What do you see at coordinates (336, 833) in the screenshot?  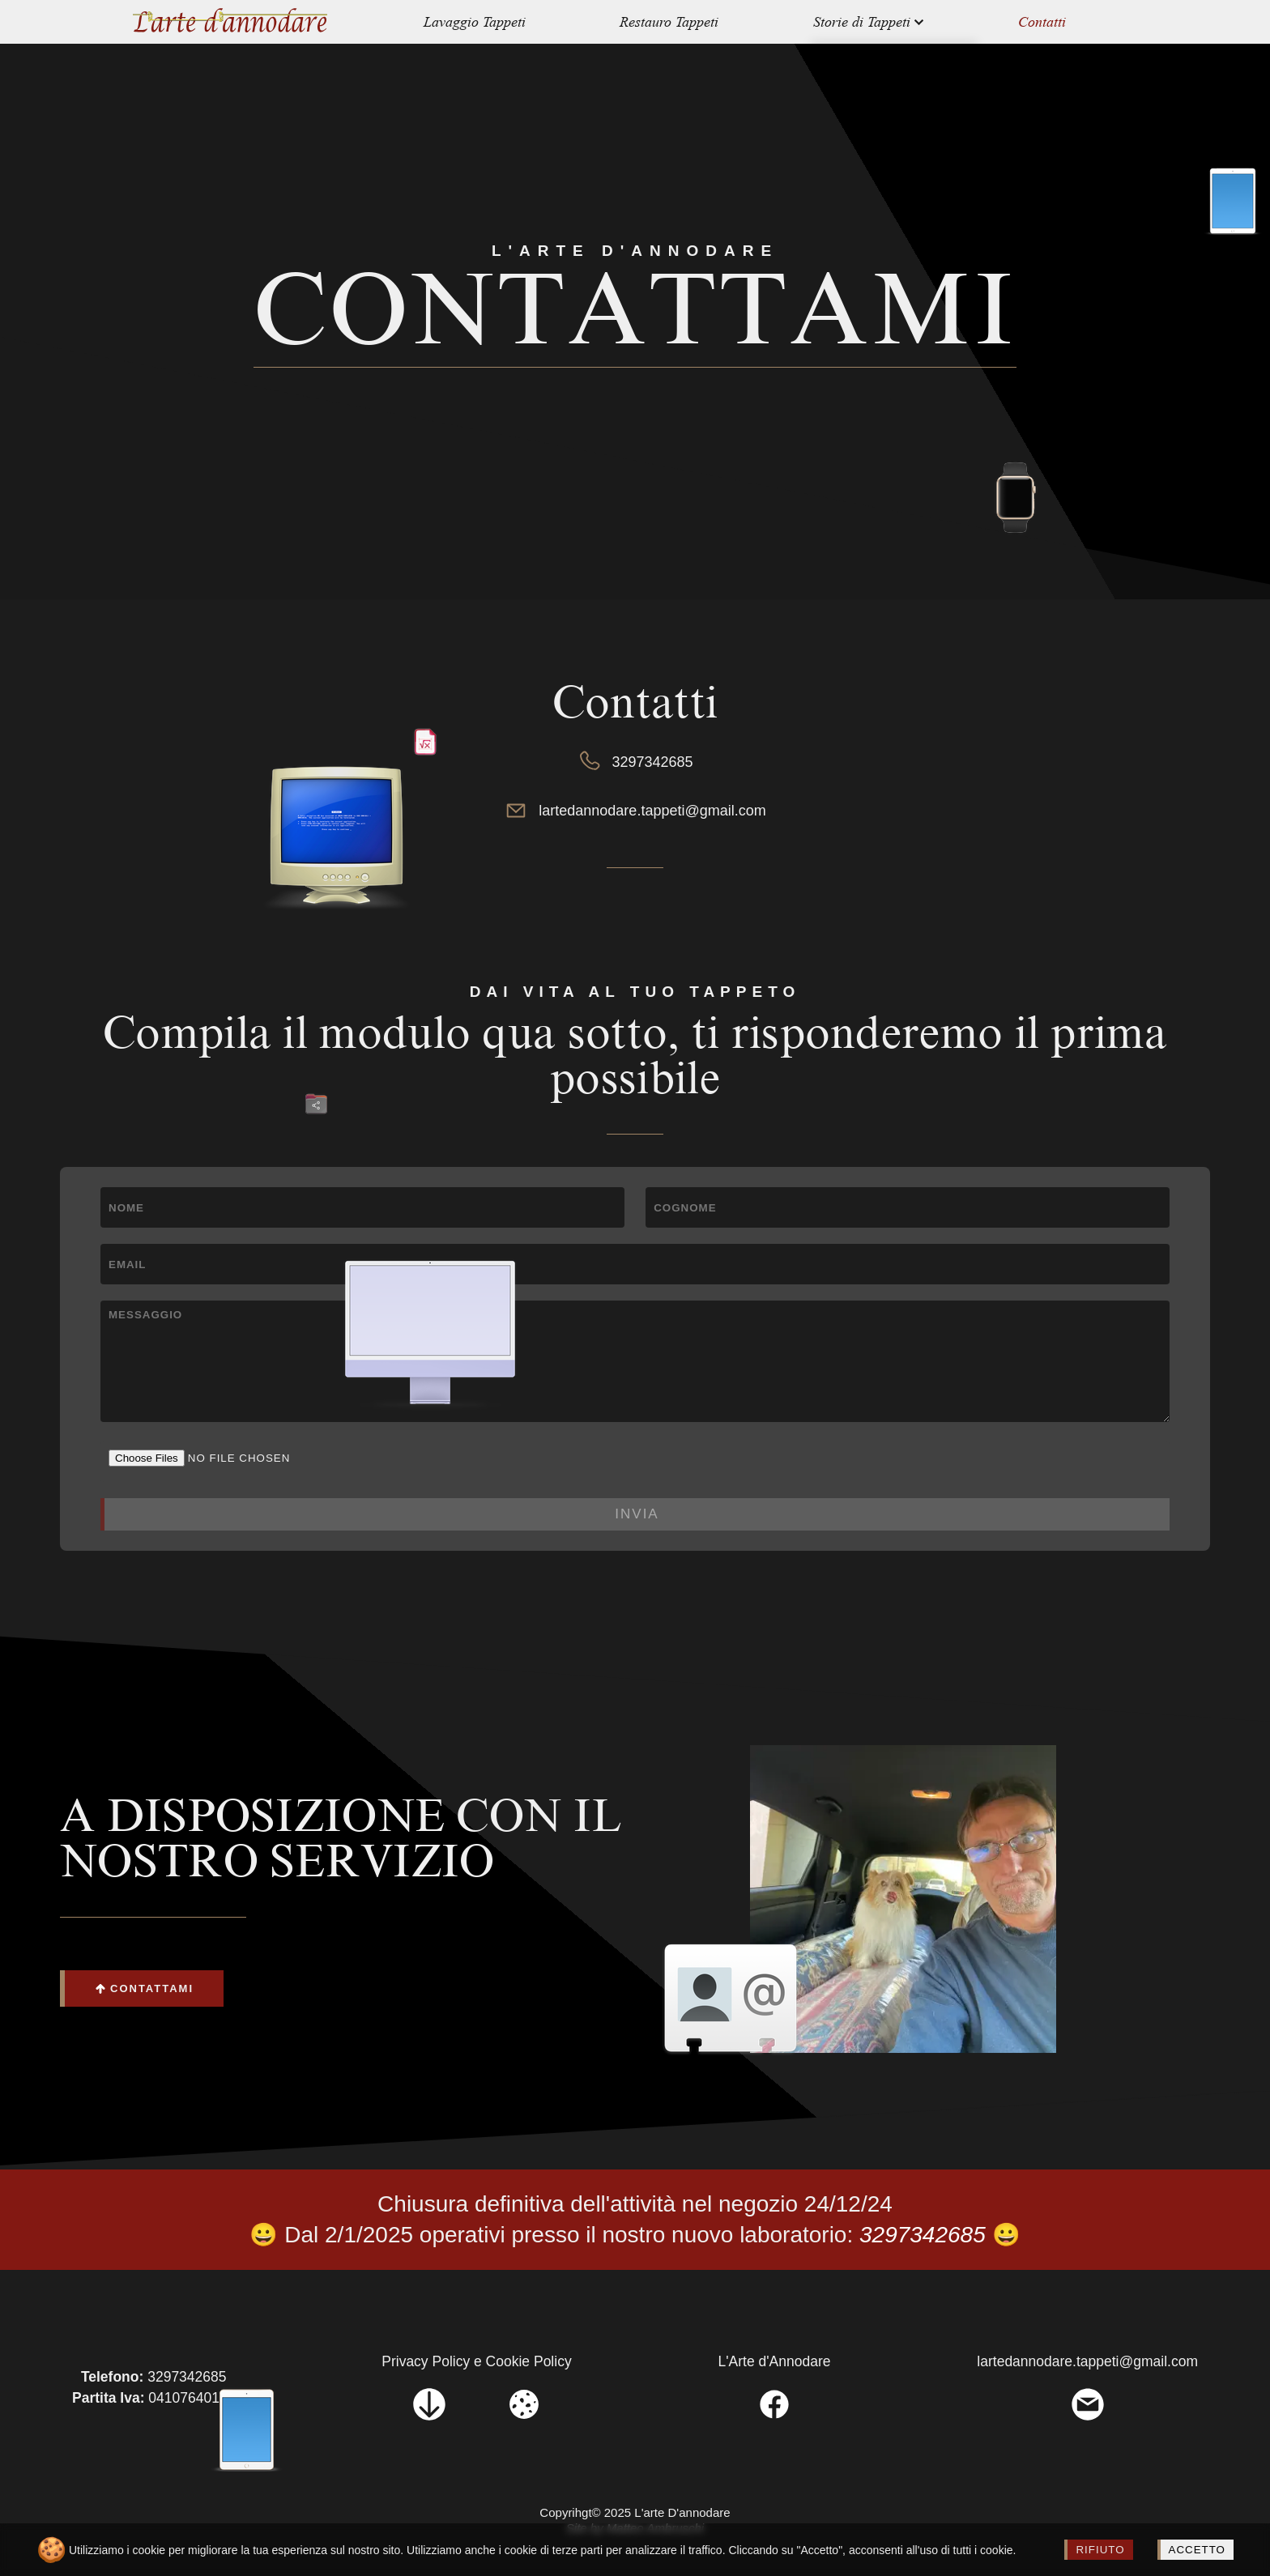 I see `connect to a windows PC or external computer` at bounding box center [336, 833].